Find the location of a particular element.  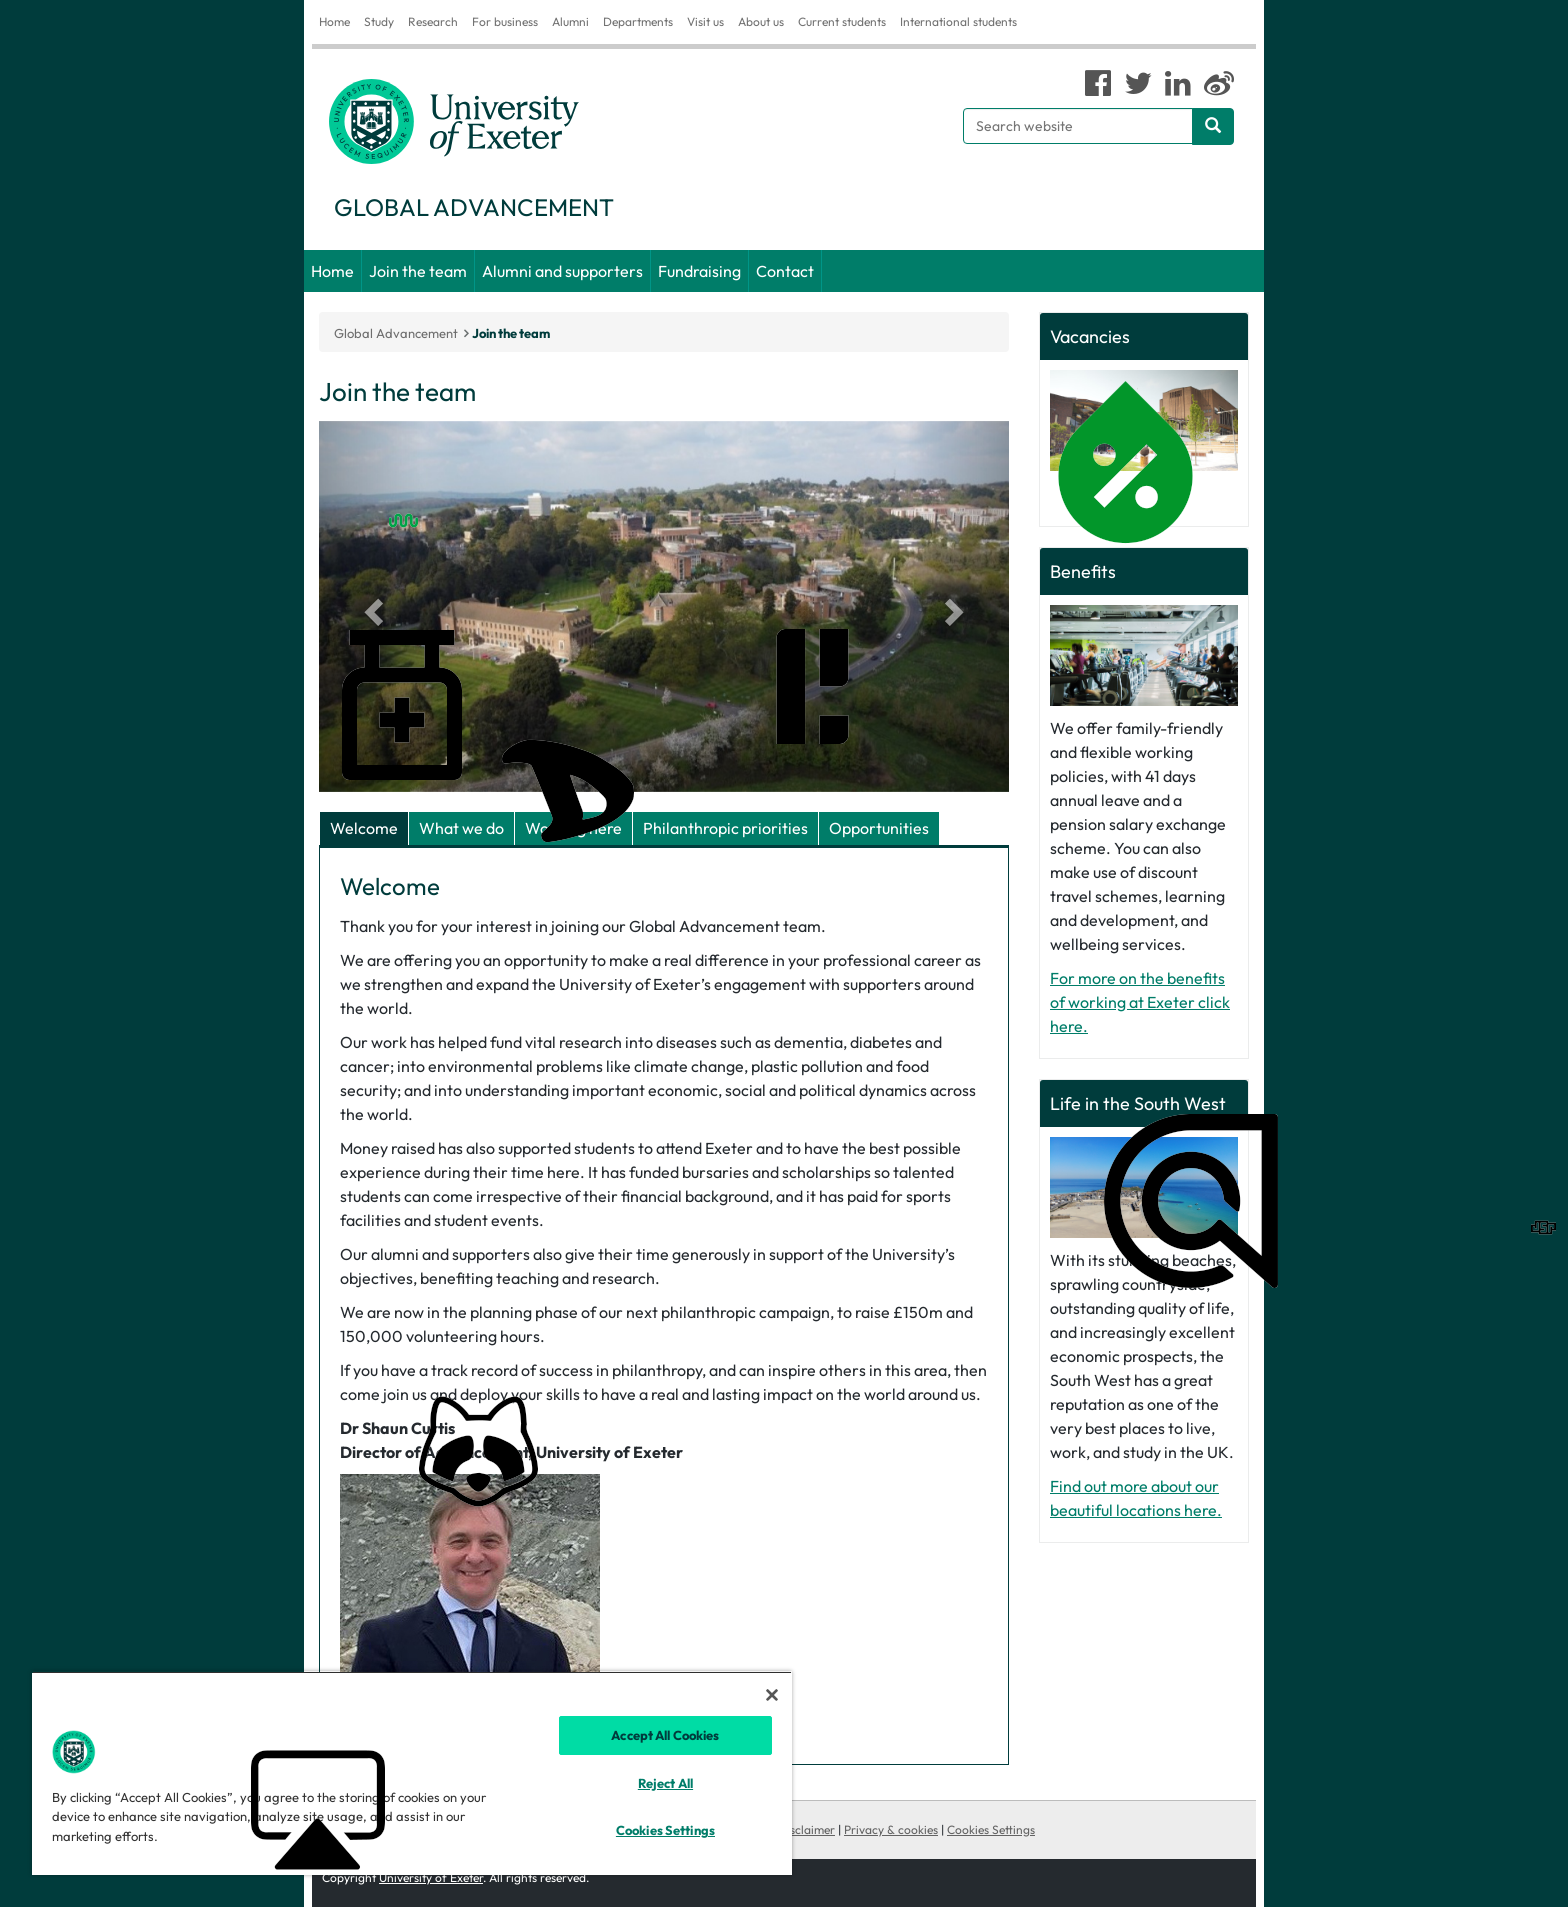

jsr (javascript registry) logo is located at coordinates (1543, 1227).